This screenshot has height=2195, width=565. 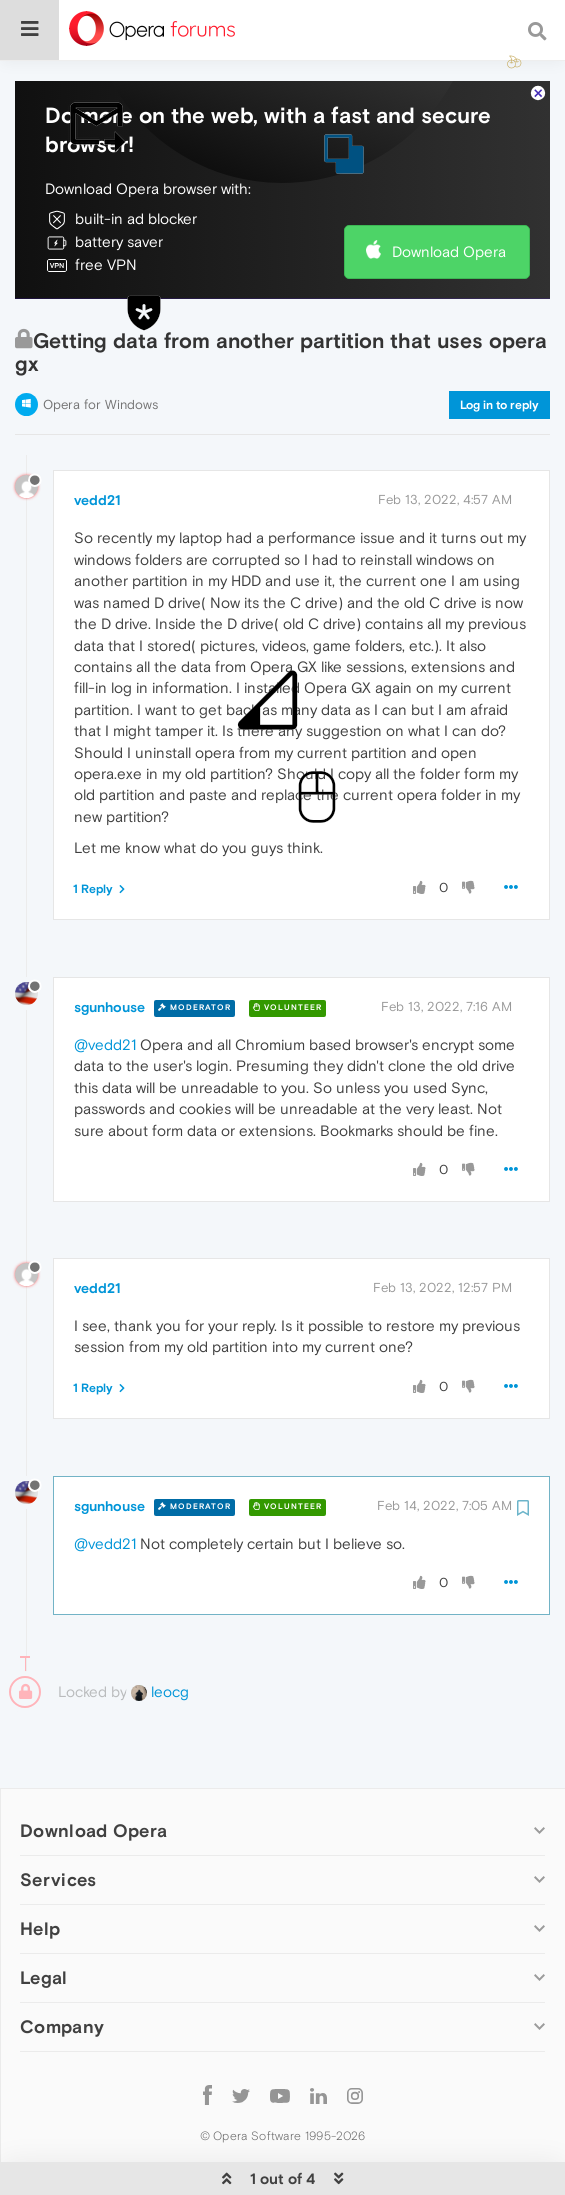 I want to click on indicates premium or starred security feature, so click(x=144, y=311).